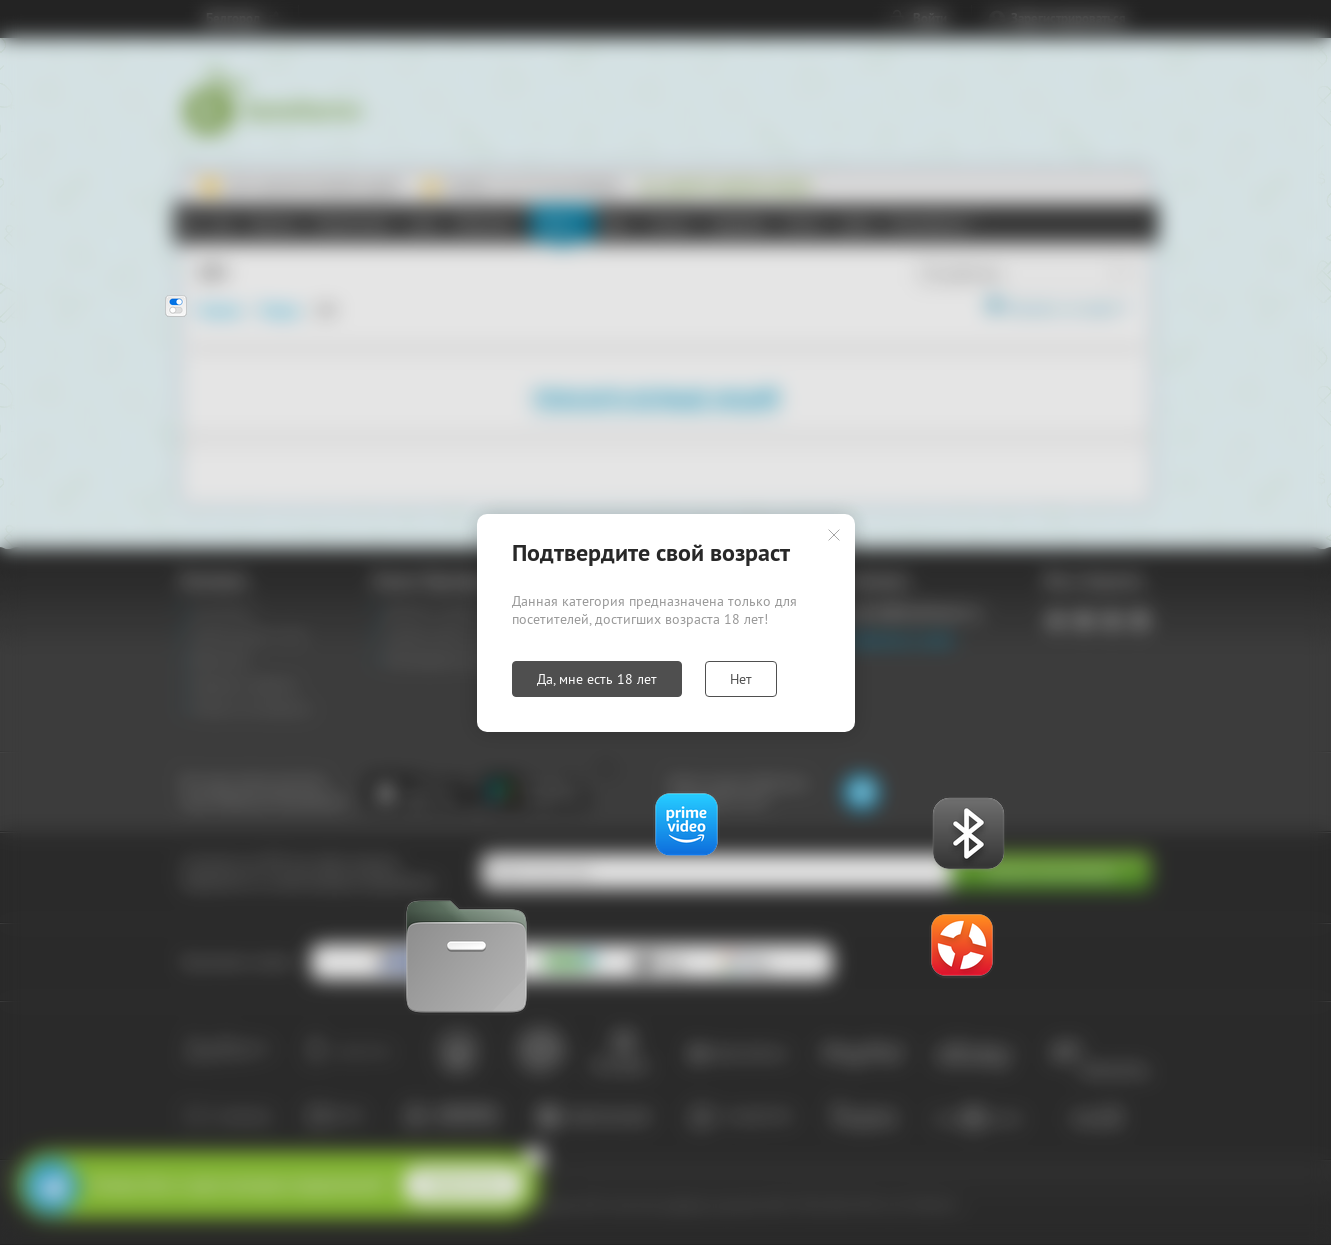 The width and height of the screenshot is (1331, 1245). I want to click on open Amazon Prime Video app, so click(686, 824).